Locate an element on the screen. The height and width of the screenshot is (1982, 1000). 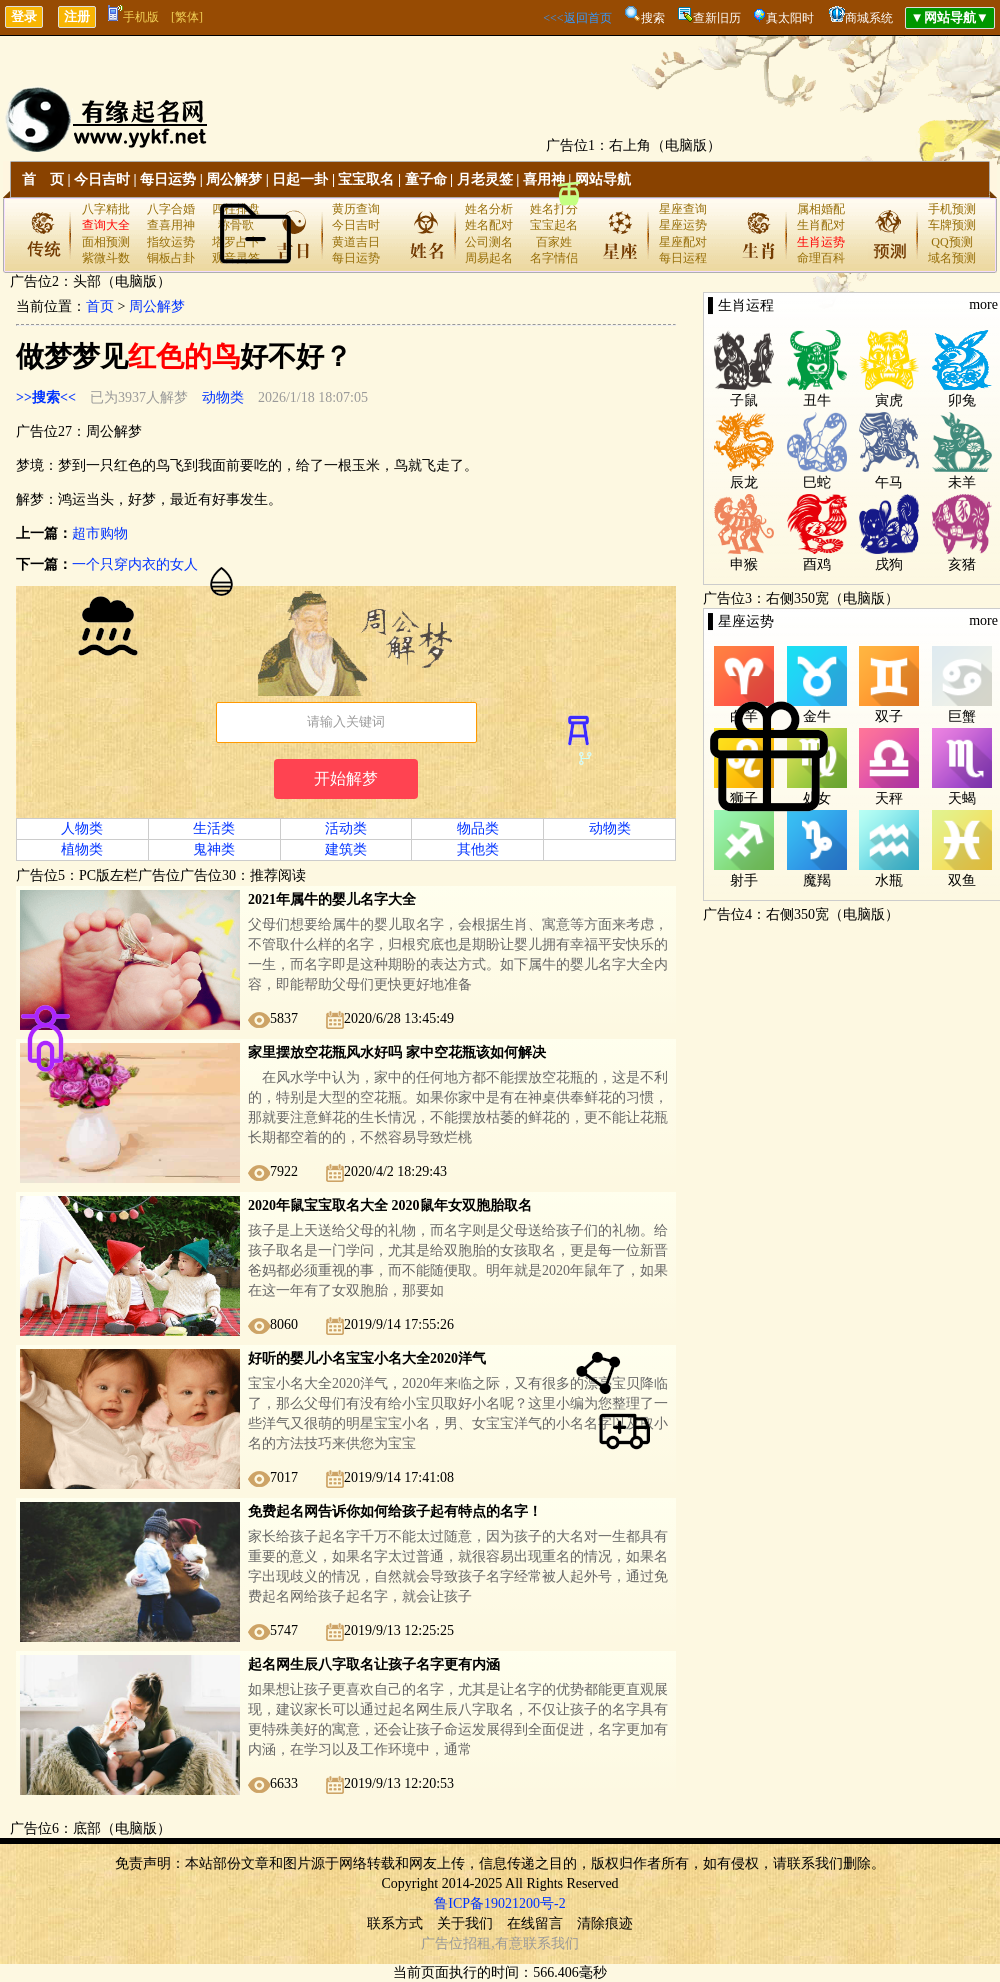
indicates rainy weather with flooding conditions is located at coordinates (108, 626).